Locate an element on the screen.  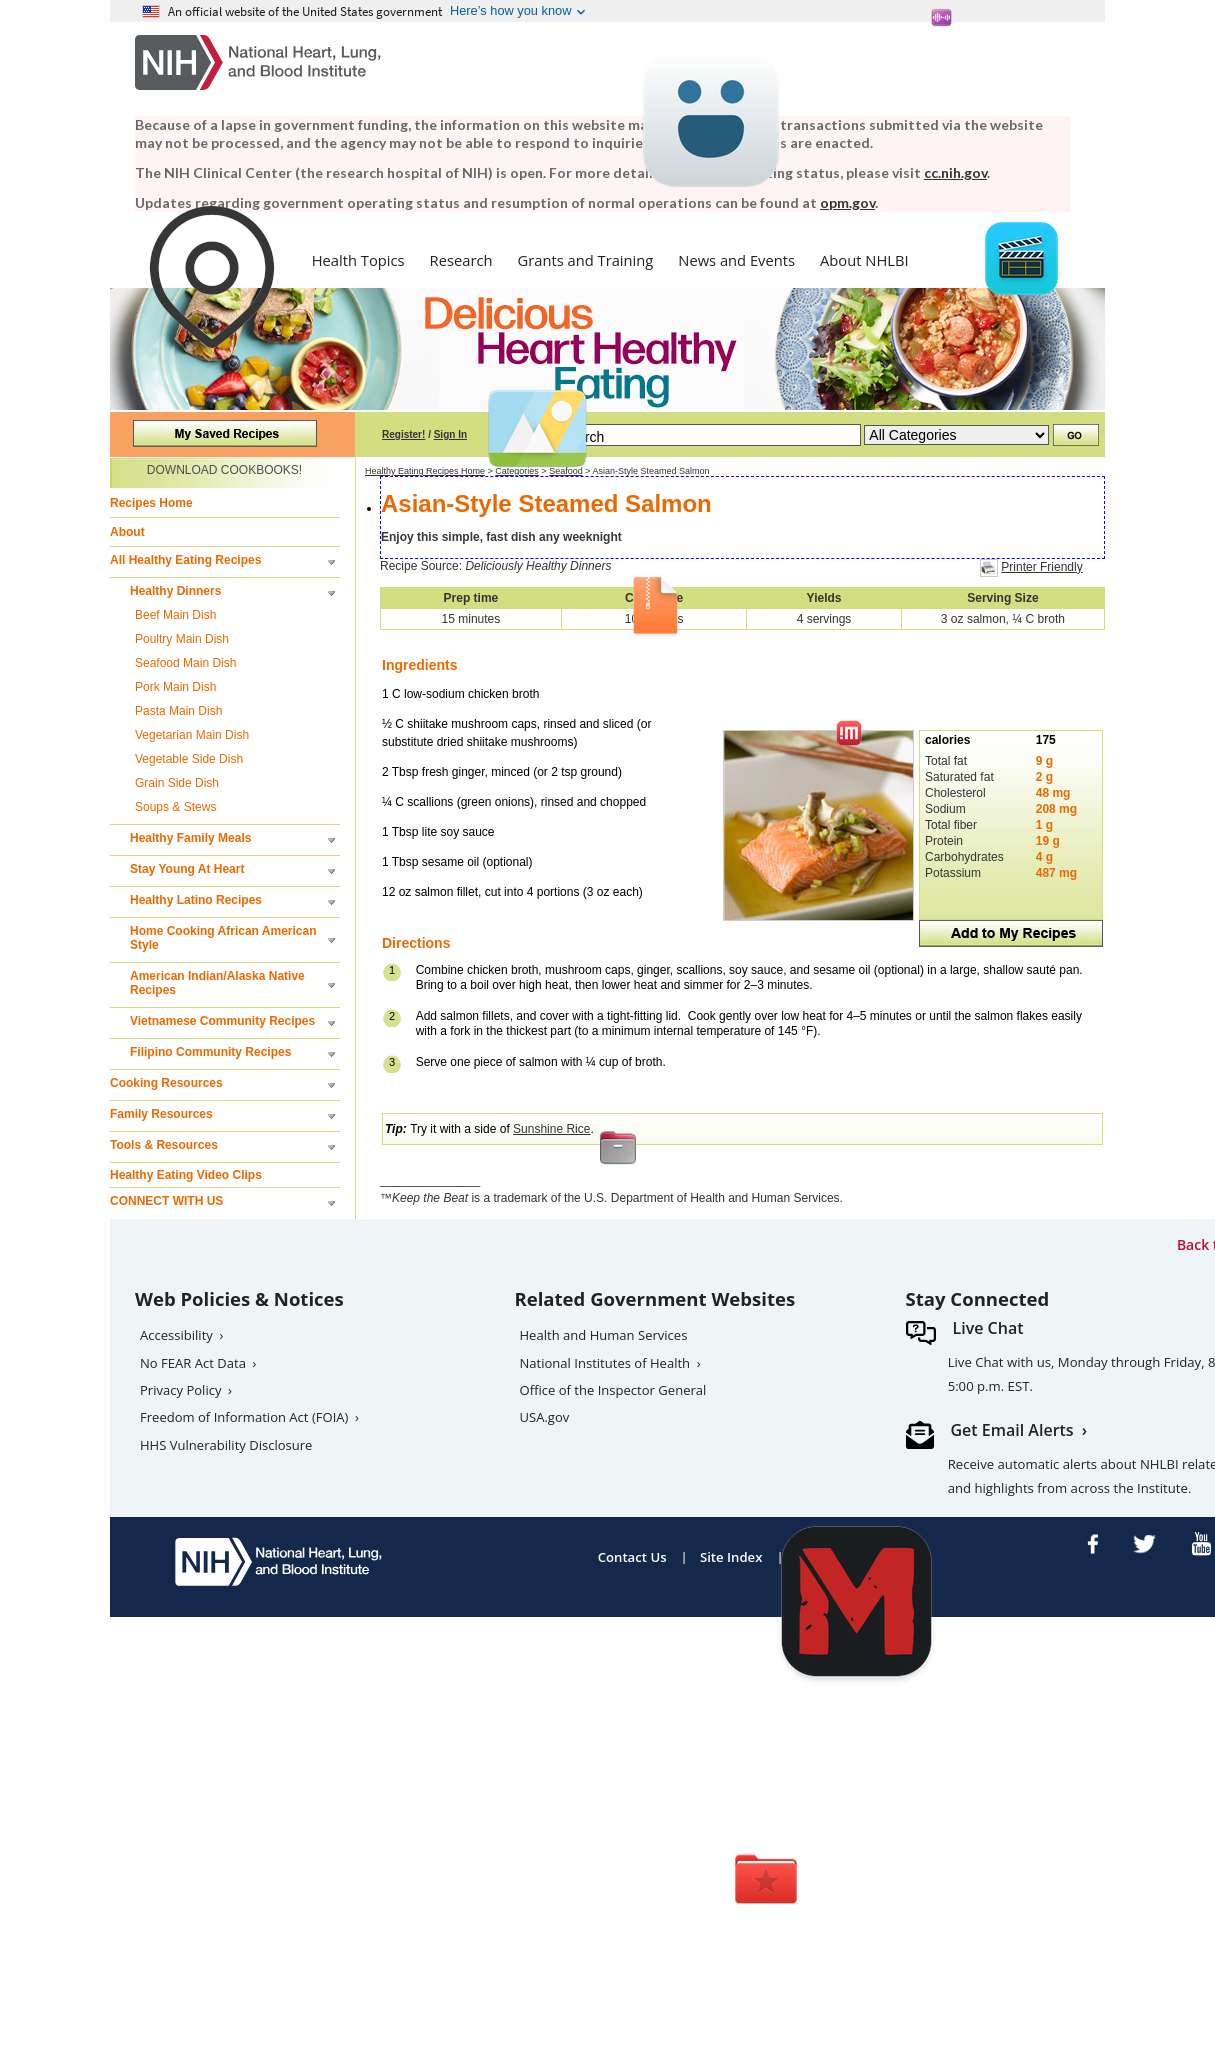
launch a boy and his blob game is located at coordinates (711, 119).